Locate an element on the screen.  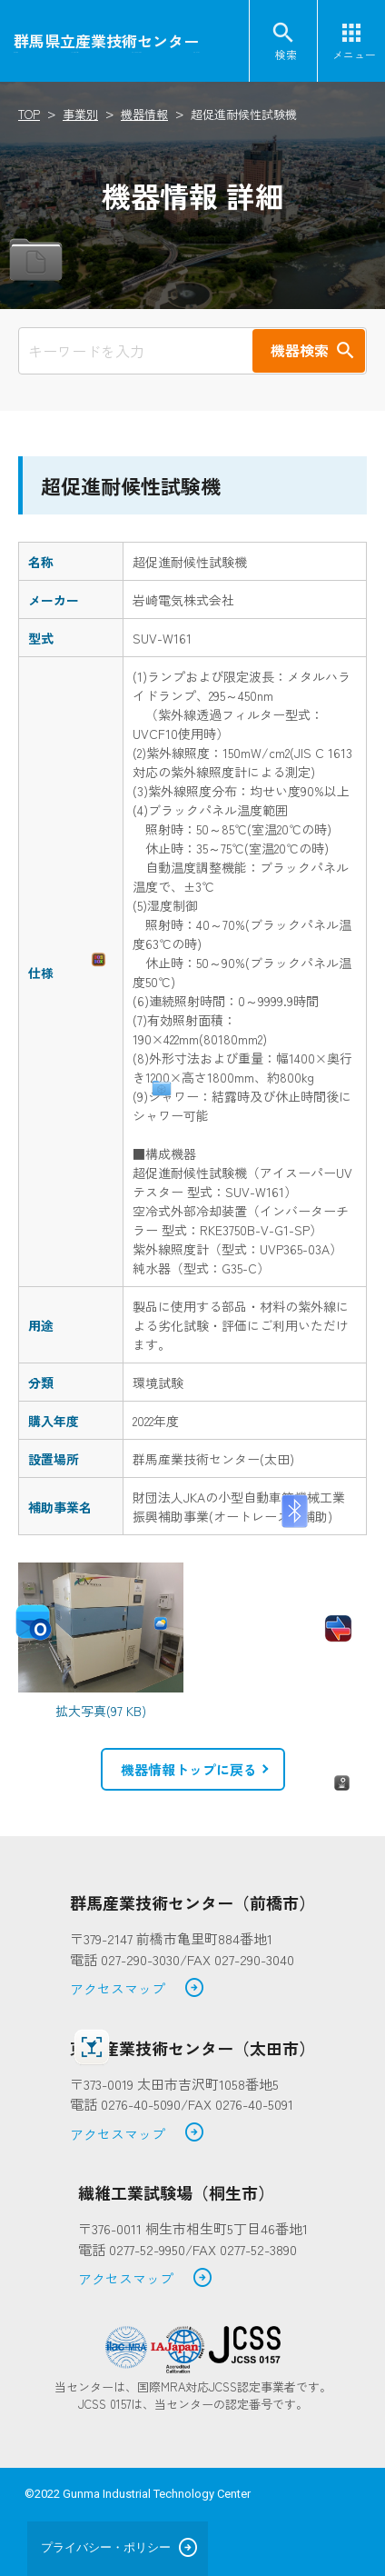
open nomacs image viewer is located at coordinates (92, 2047).